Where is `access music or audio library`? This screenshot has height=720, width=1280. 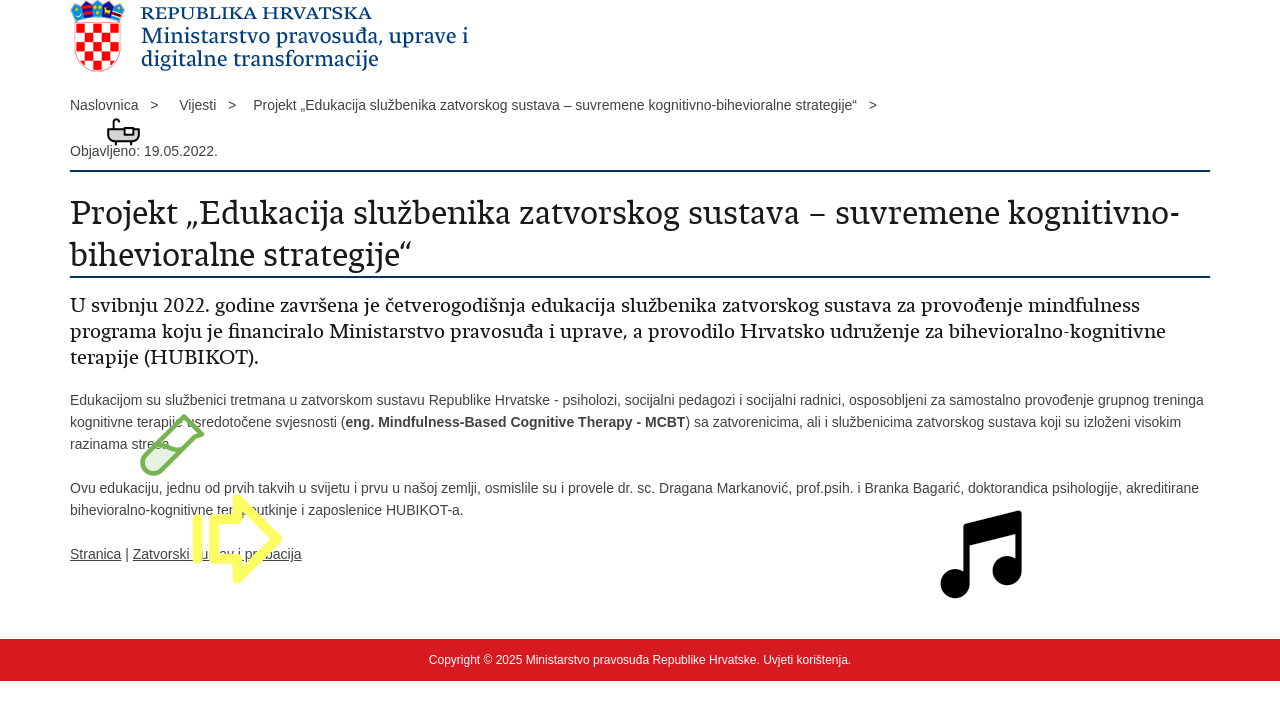 access music or audio library is located at coordinates (986, 556).